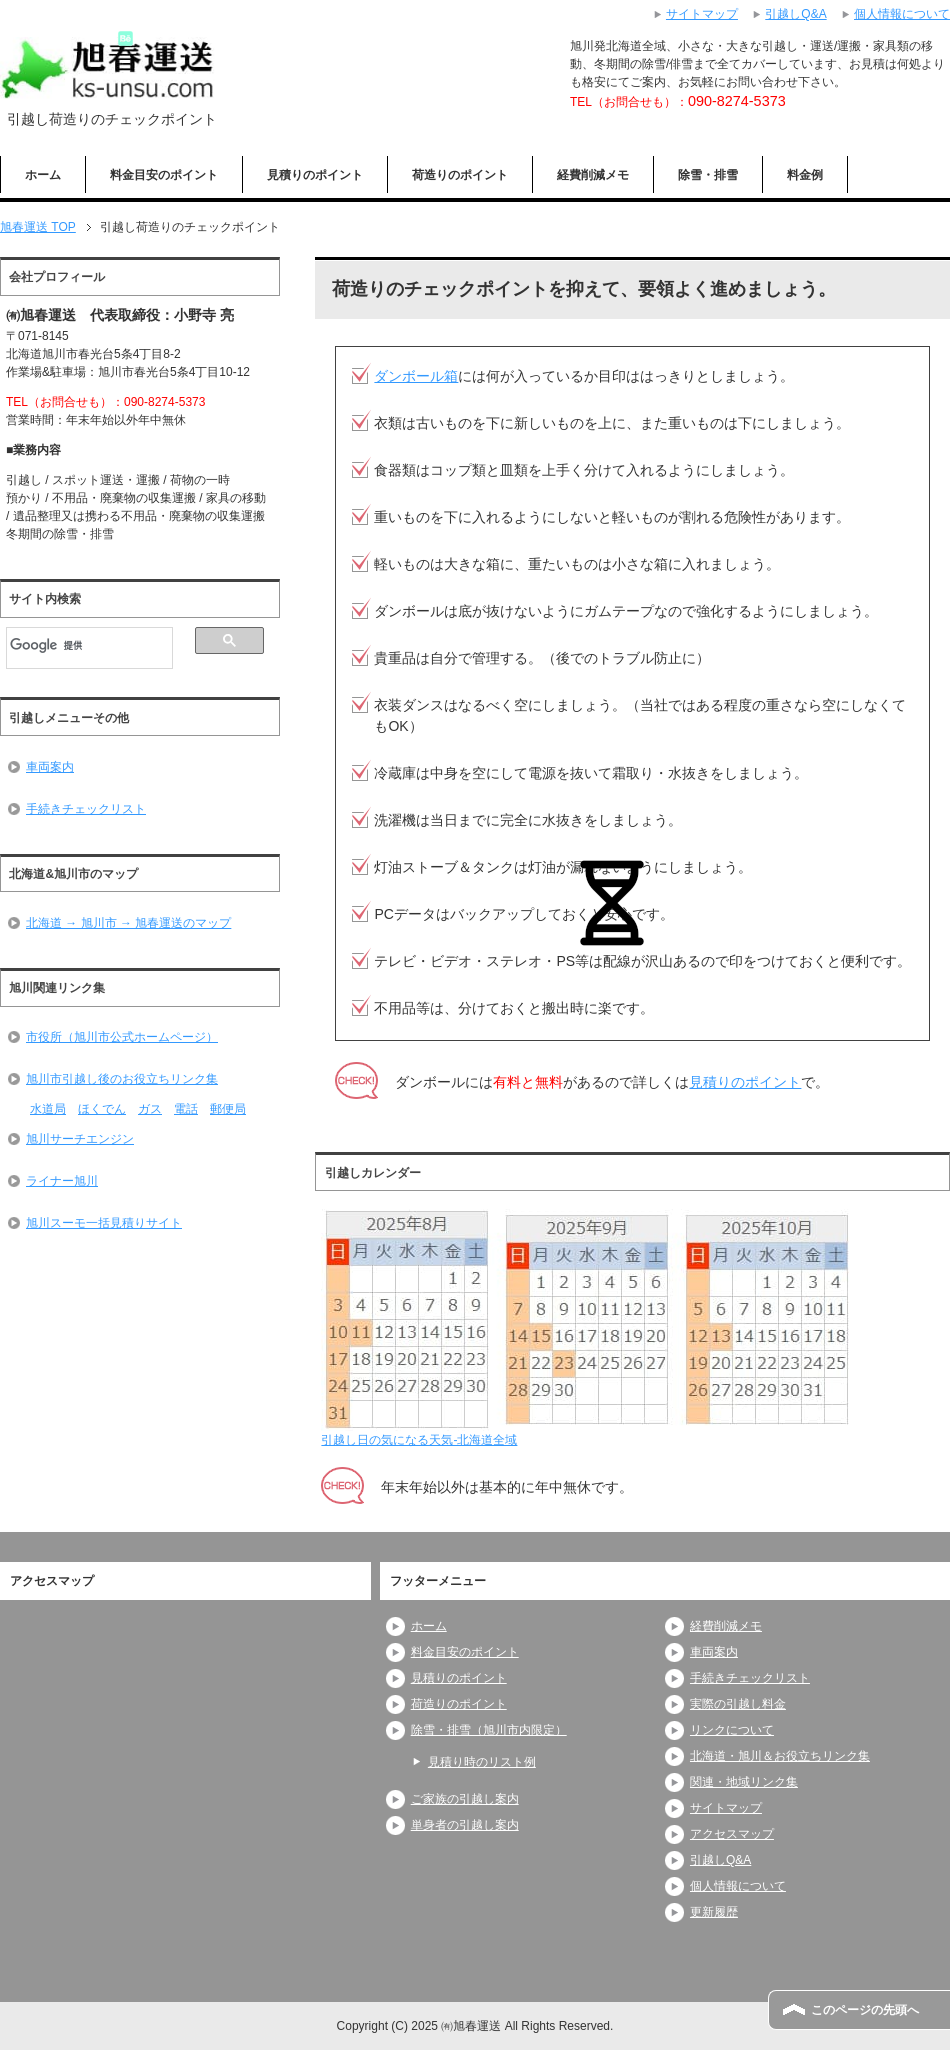 This screenshot has height=2050, width=950. I want to click on indicates loading or processing in progress, so click(612, 903).